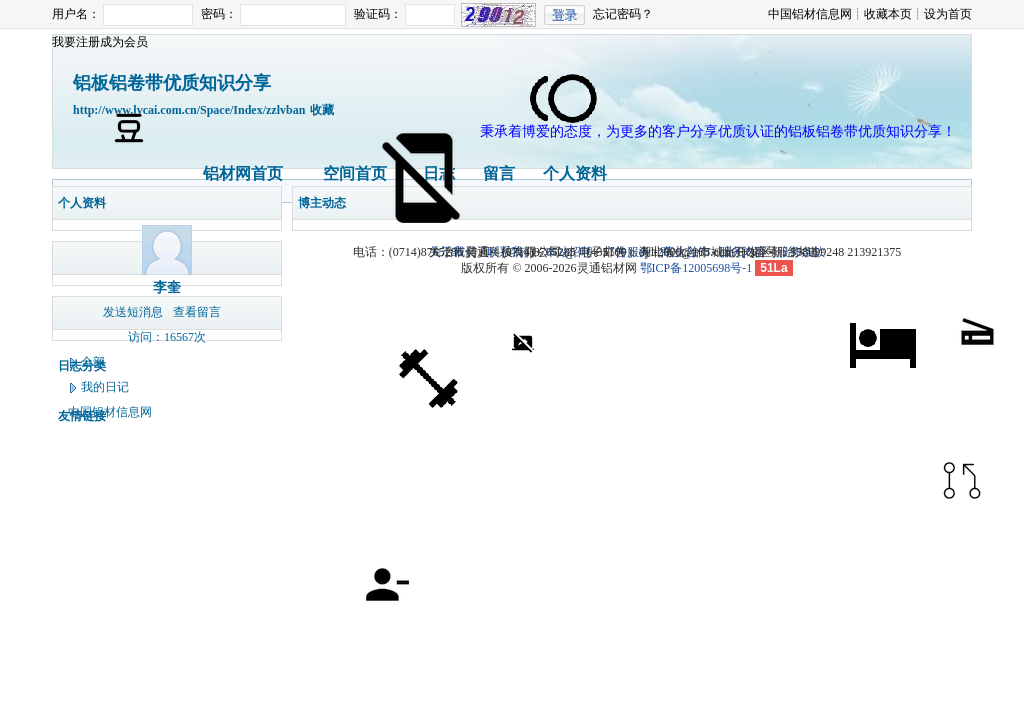  What do you see at coordinates (977, 330) in the screenshot?
I see `scan a document or image` at bounding box center [977, 330].